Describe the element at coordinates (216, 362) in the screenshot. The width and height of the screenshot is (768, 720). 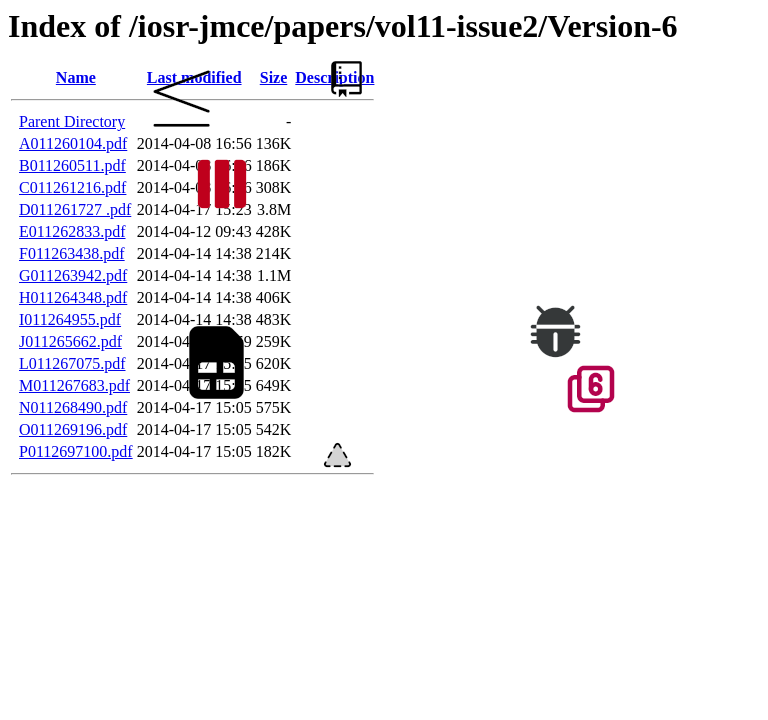
I see `manage sim card settings` at that location.